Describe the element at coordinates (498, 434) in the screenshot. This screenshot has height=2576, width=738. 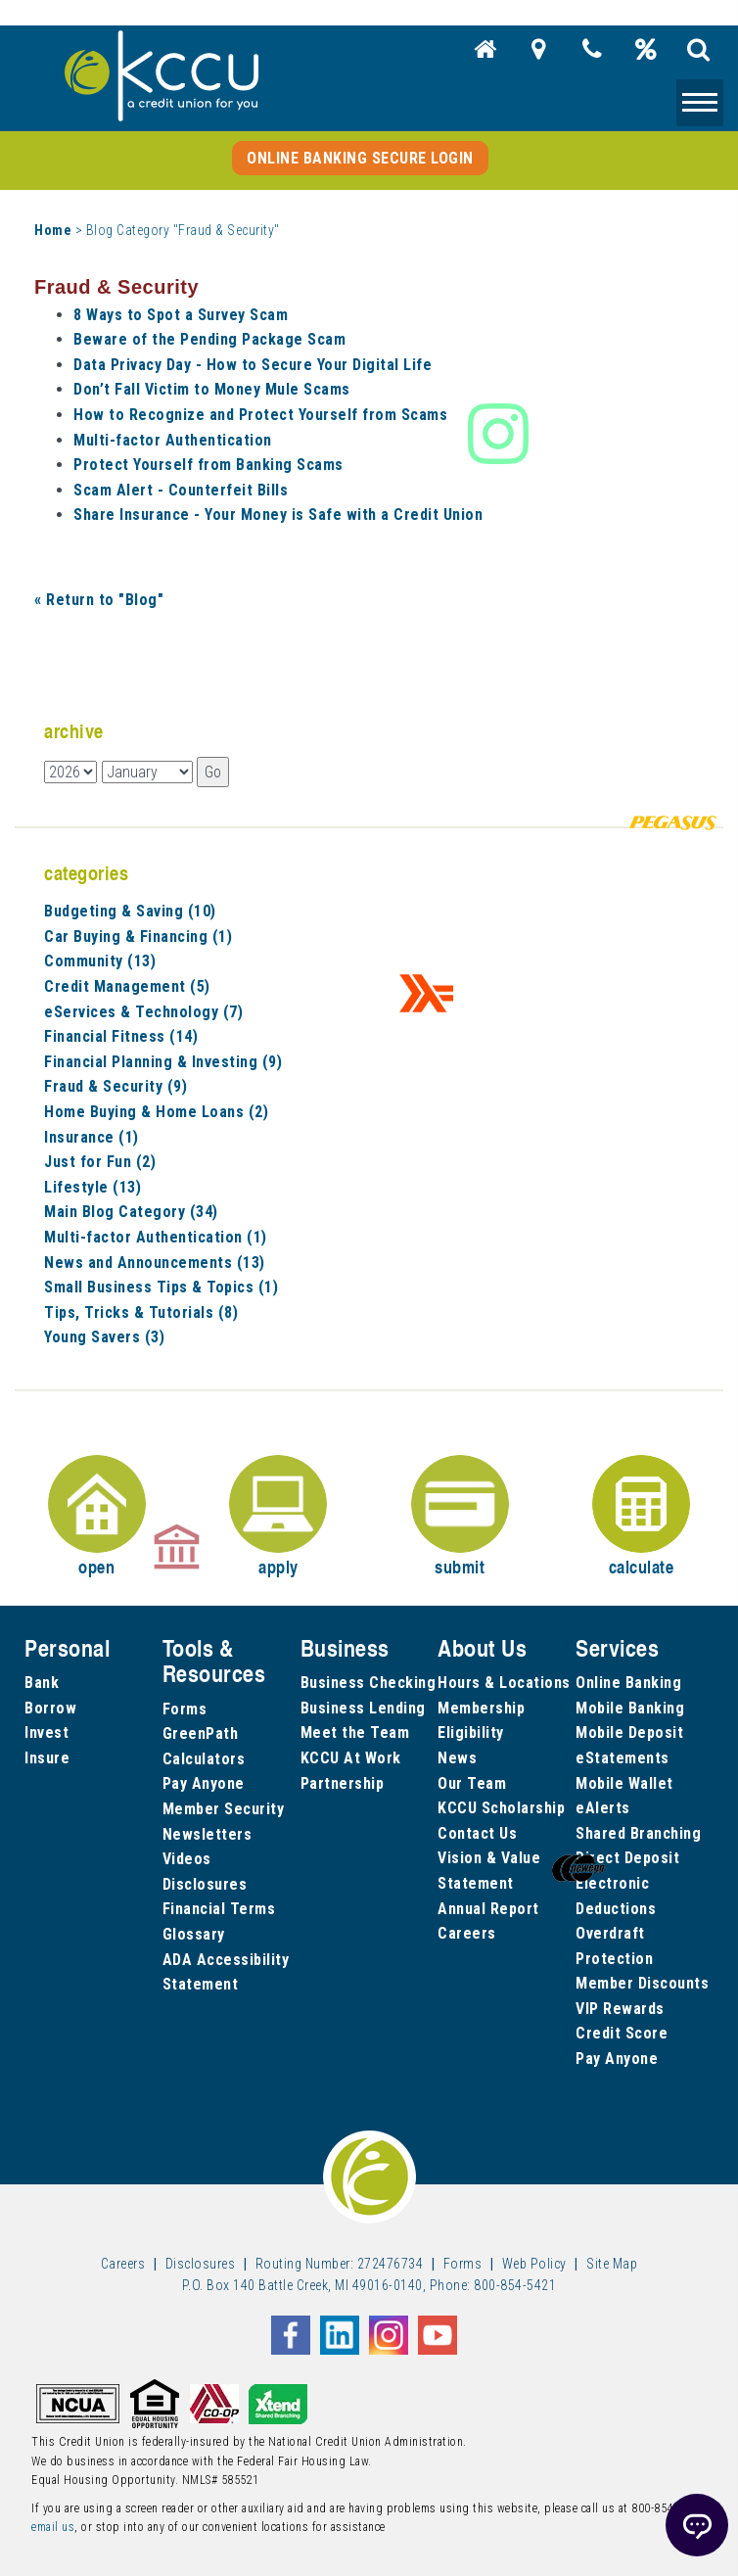
I see `open the Instagram app` at that location.